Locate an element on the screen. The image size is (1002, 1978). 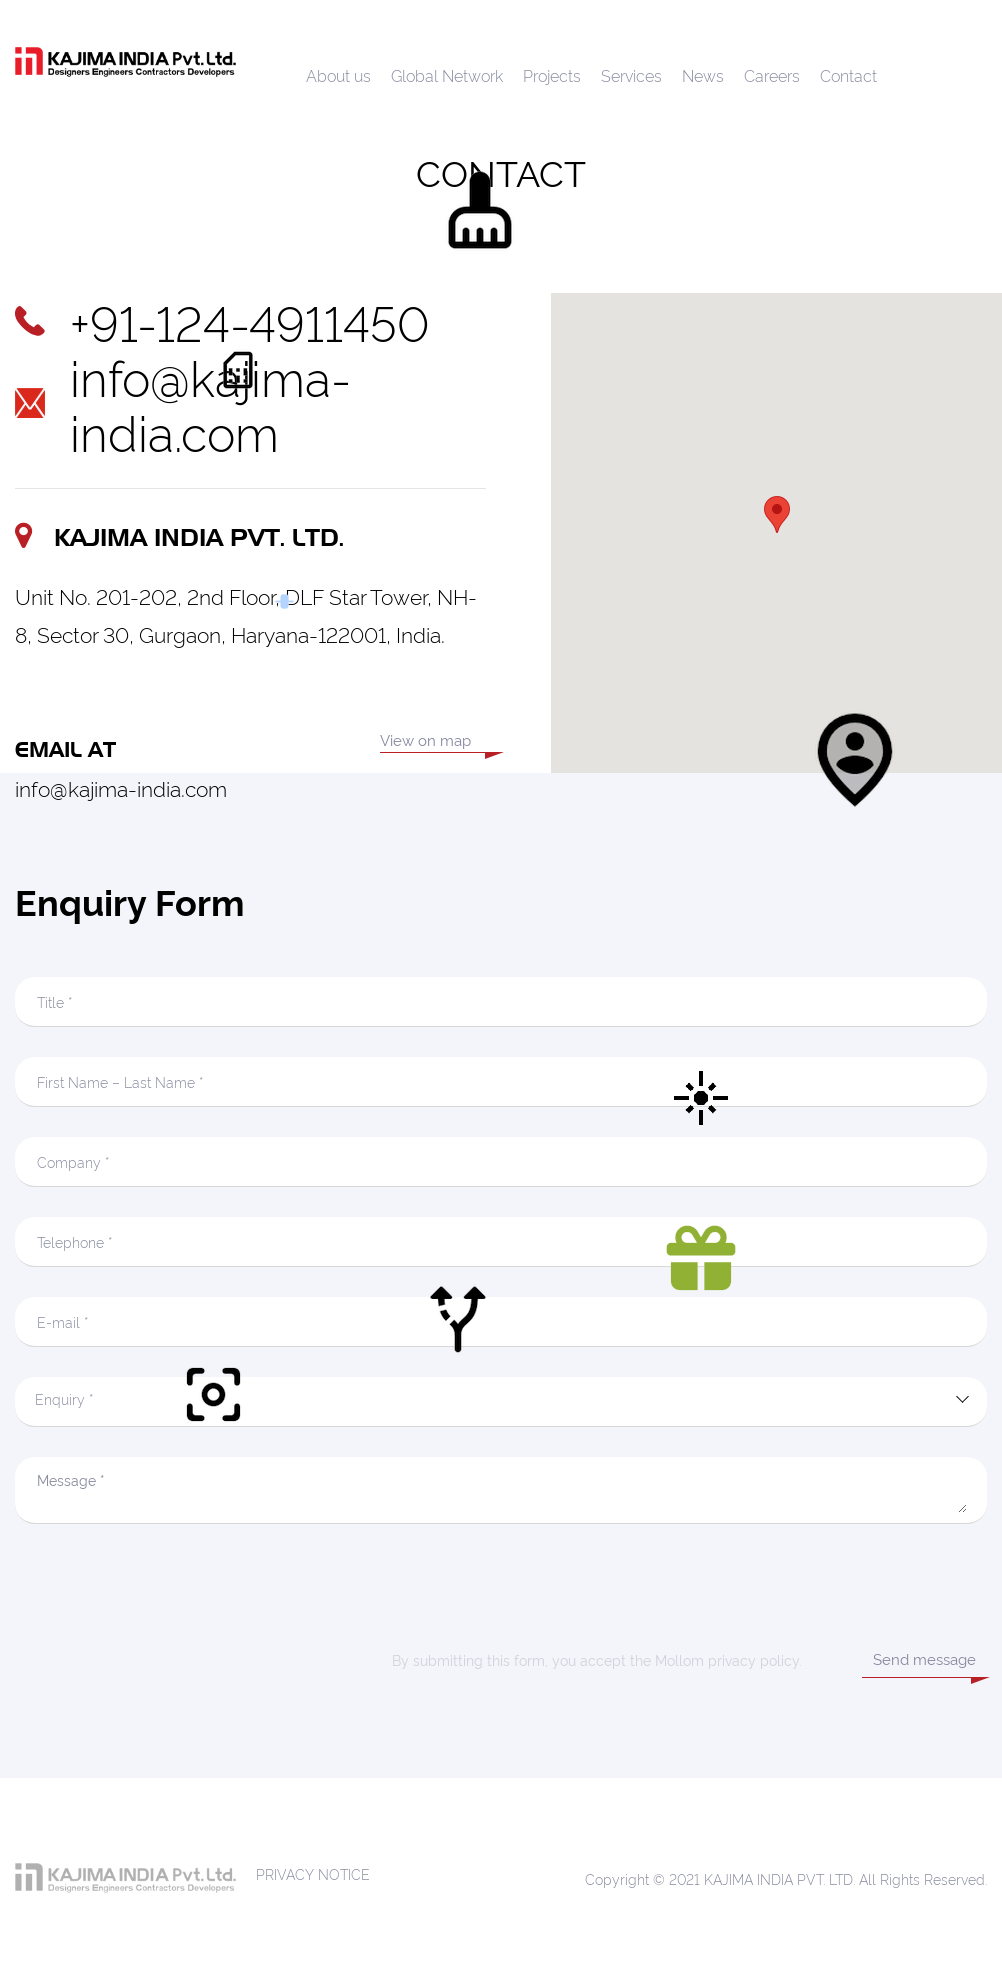
manage sim card settings is located at coordinates (238, 370).